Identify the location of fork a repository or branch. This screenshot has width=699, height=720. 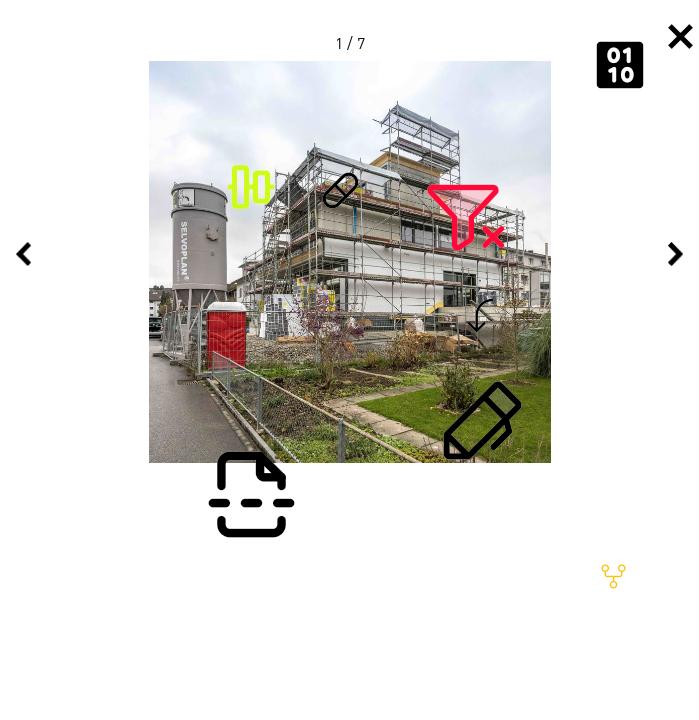
(613, 576).